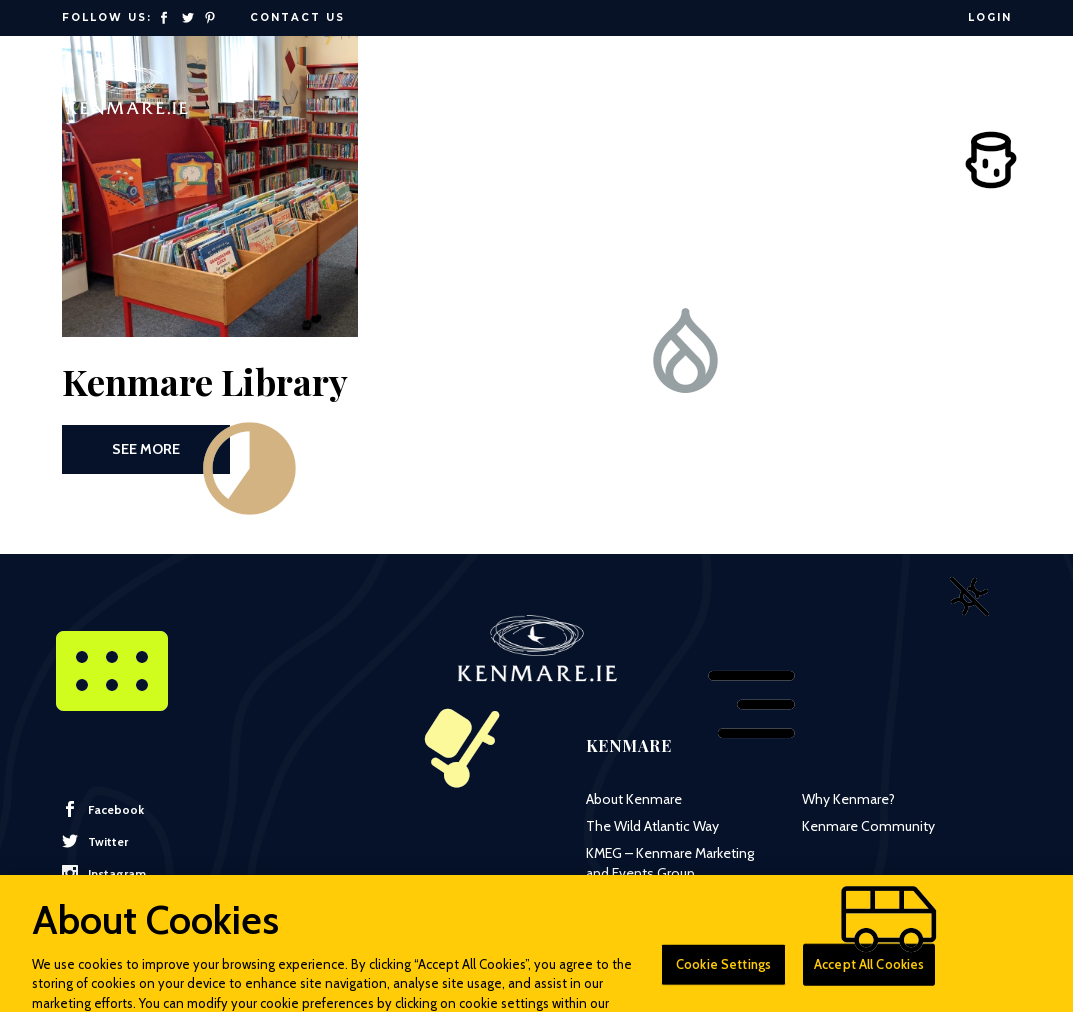 The image size is (1073, 1012). What do you see at coordinates (969, 596) in the screenshot?
I see `disable genetic or DNA-related features` at bounding box center [969, 596].